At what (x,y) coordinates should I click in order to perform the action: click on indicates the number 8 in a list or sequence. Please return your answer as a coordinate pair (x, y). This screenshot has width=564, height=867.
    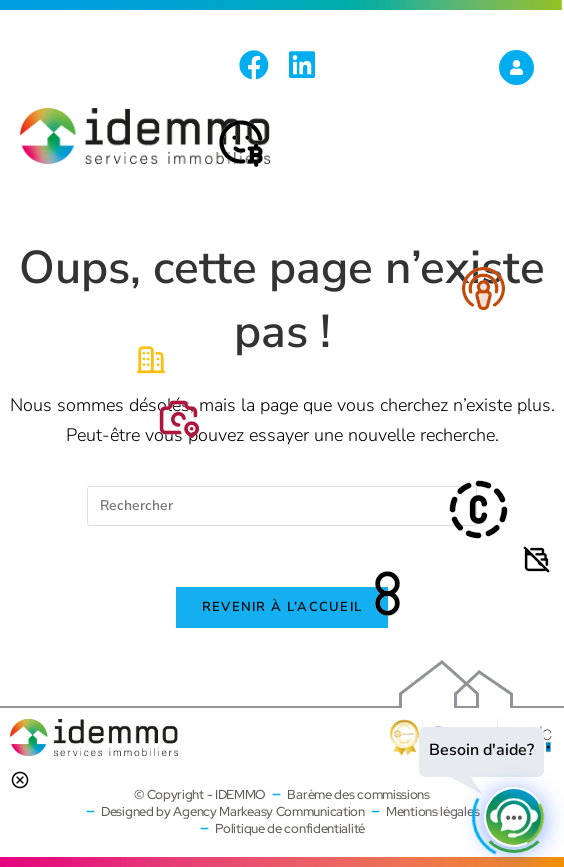
    Looking at the image, I should click on (387, 593).